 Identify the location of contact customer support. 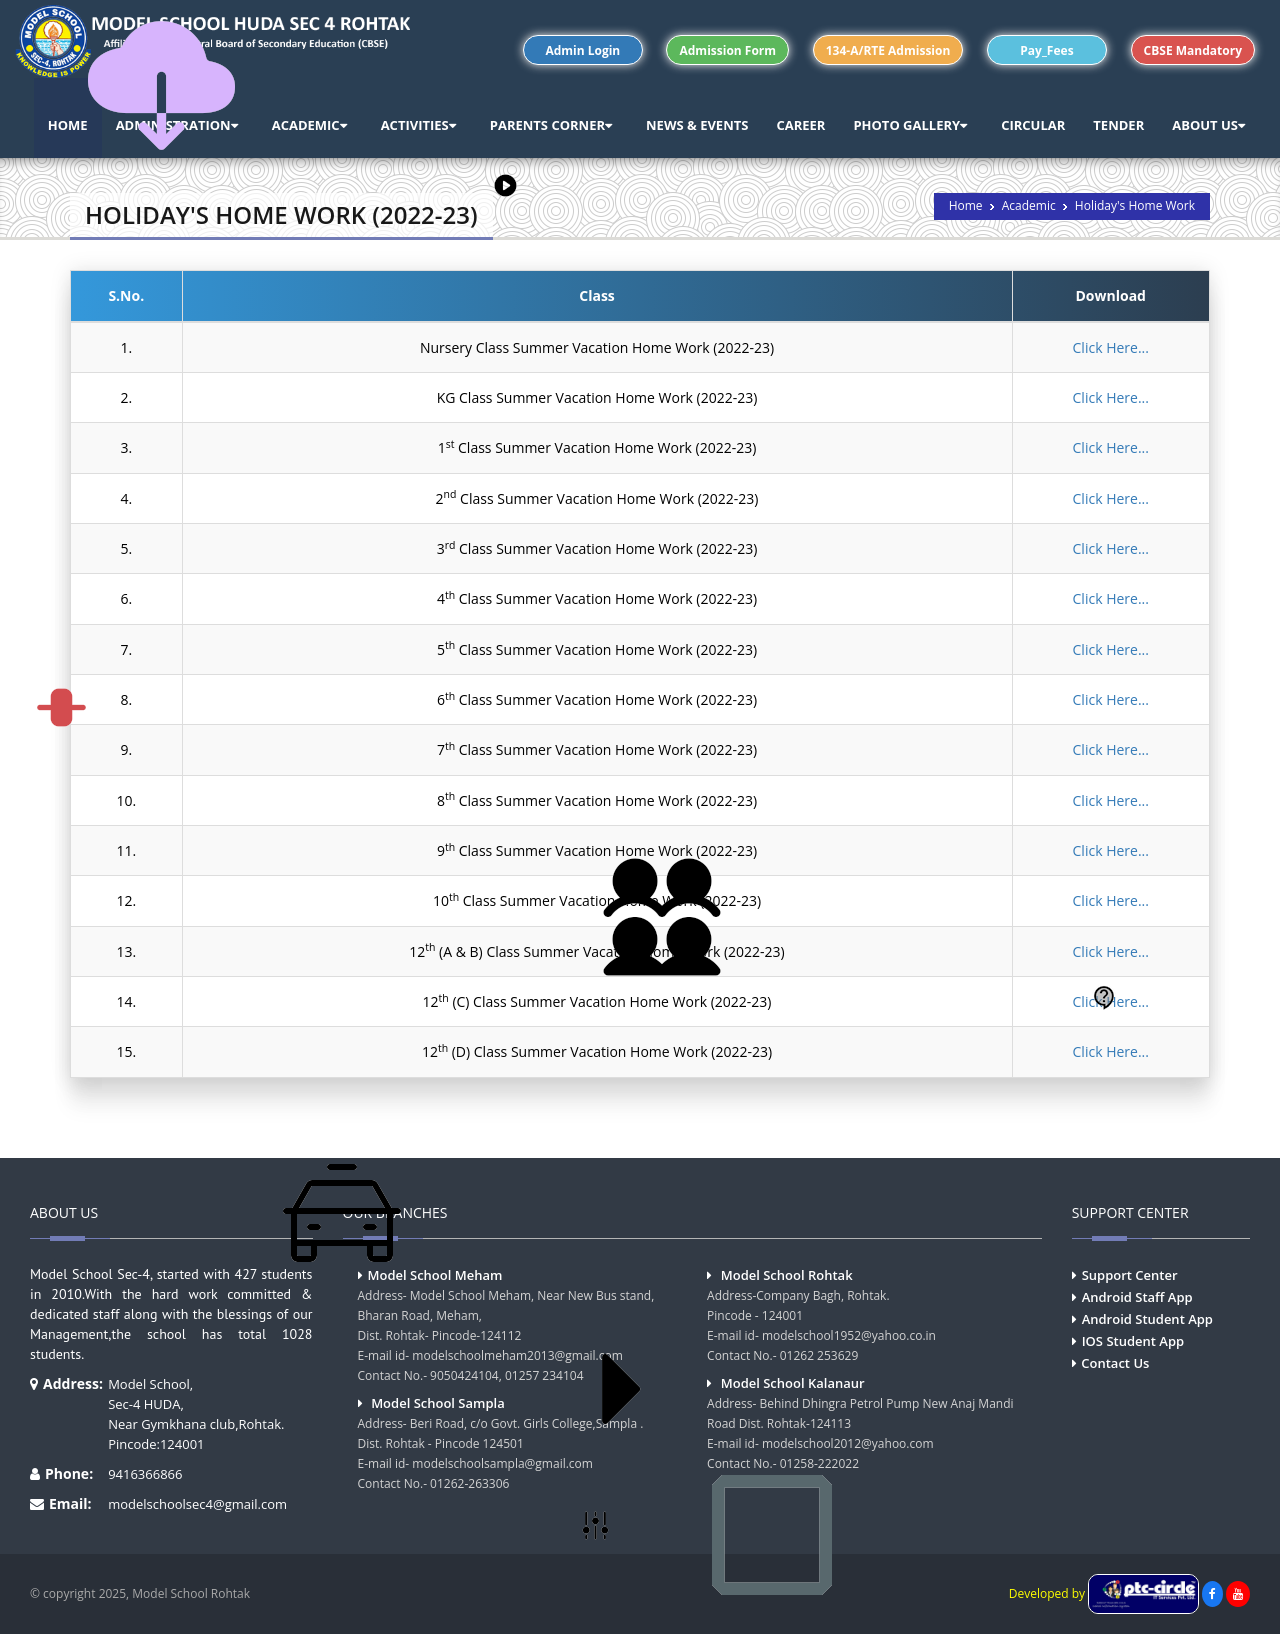
(1104, 997).